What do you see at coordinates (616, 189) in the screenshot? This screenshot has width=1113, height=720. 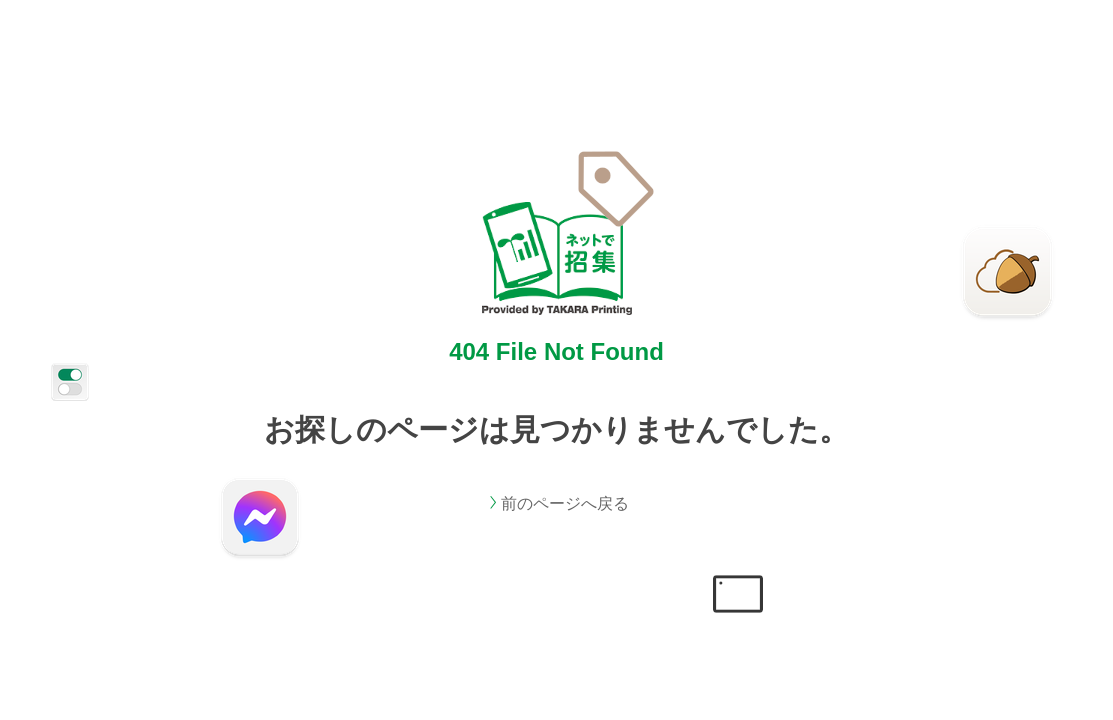 I see `add or edit tags for music tracks` at bounding box center [616, 189].